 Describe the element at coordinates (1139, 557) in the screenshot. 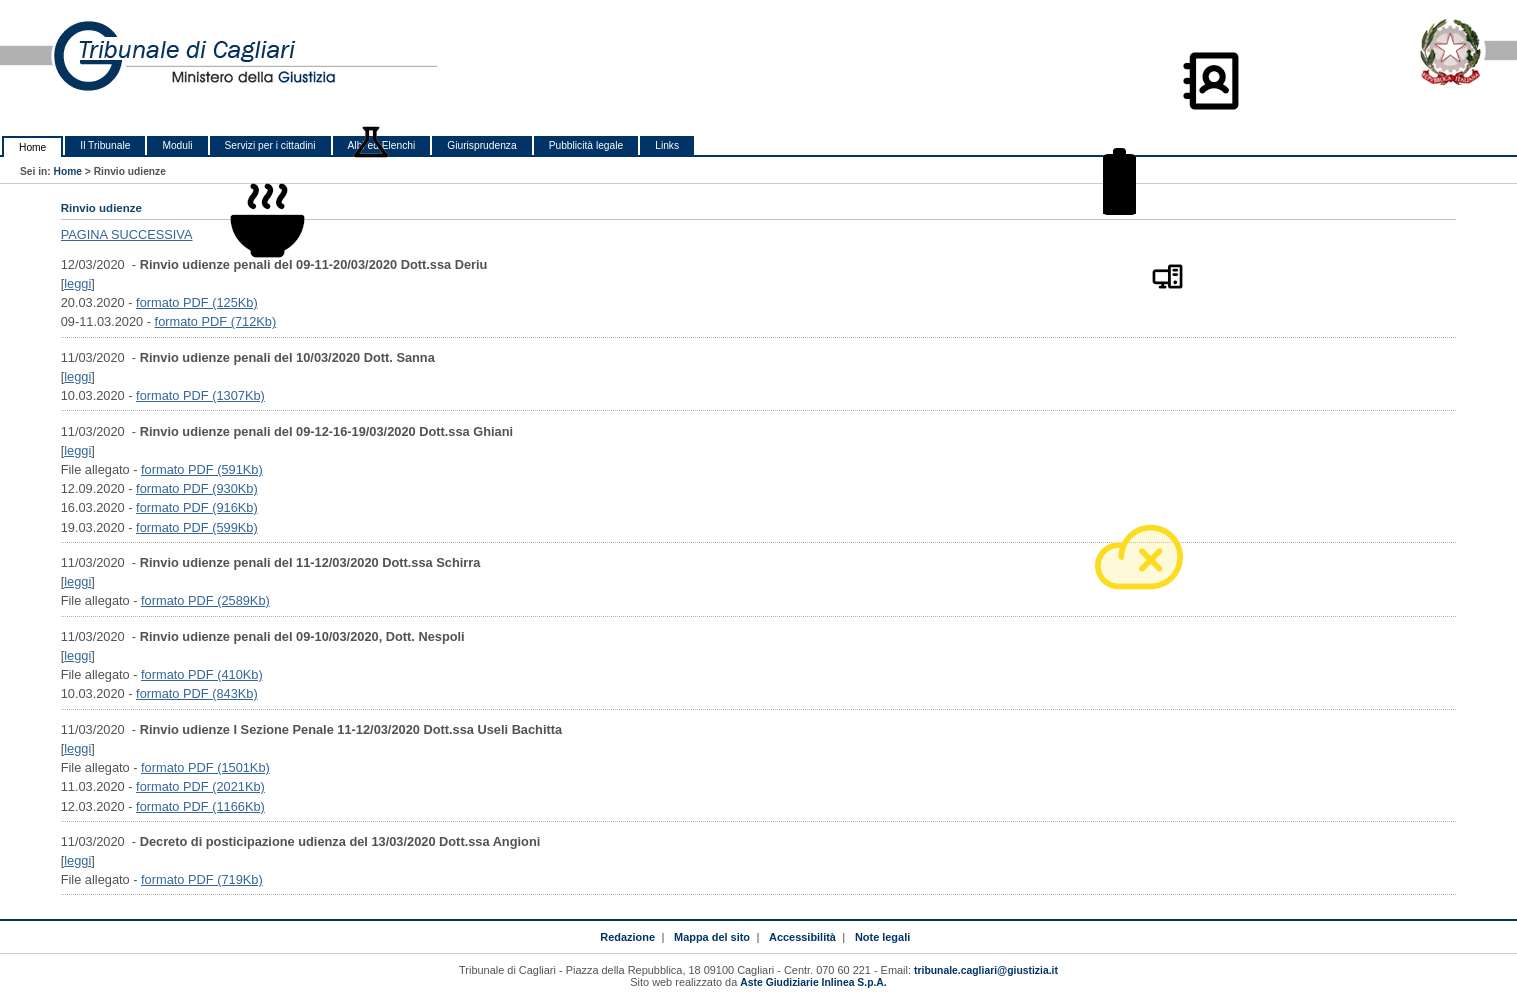

I see `disconnect from cloud storage` at that location.